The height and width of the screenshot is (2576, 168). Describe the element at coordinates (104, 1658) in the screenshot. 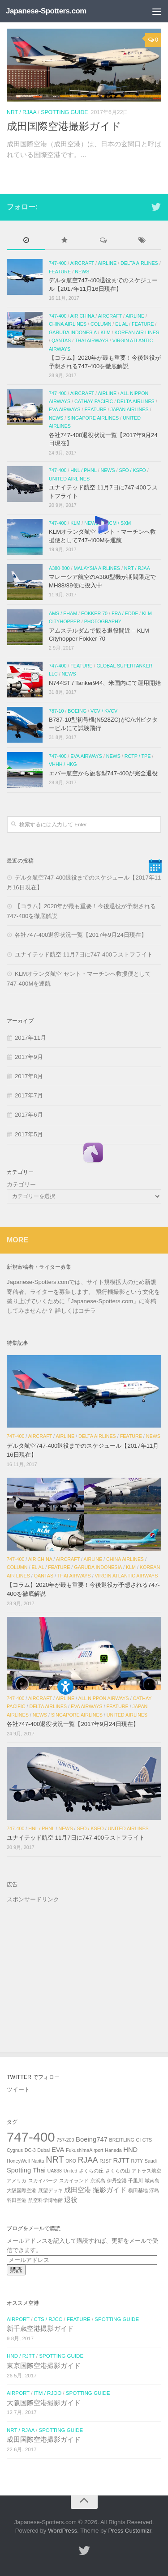

I see `open gtkwave waveform viewer application` at that location.